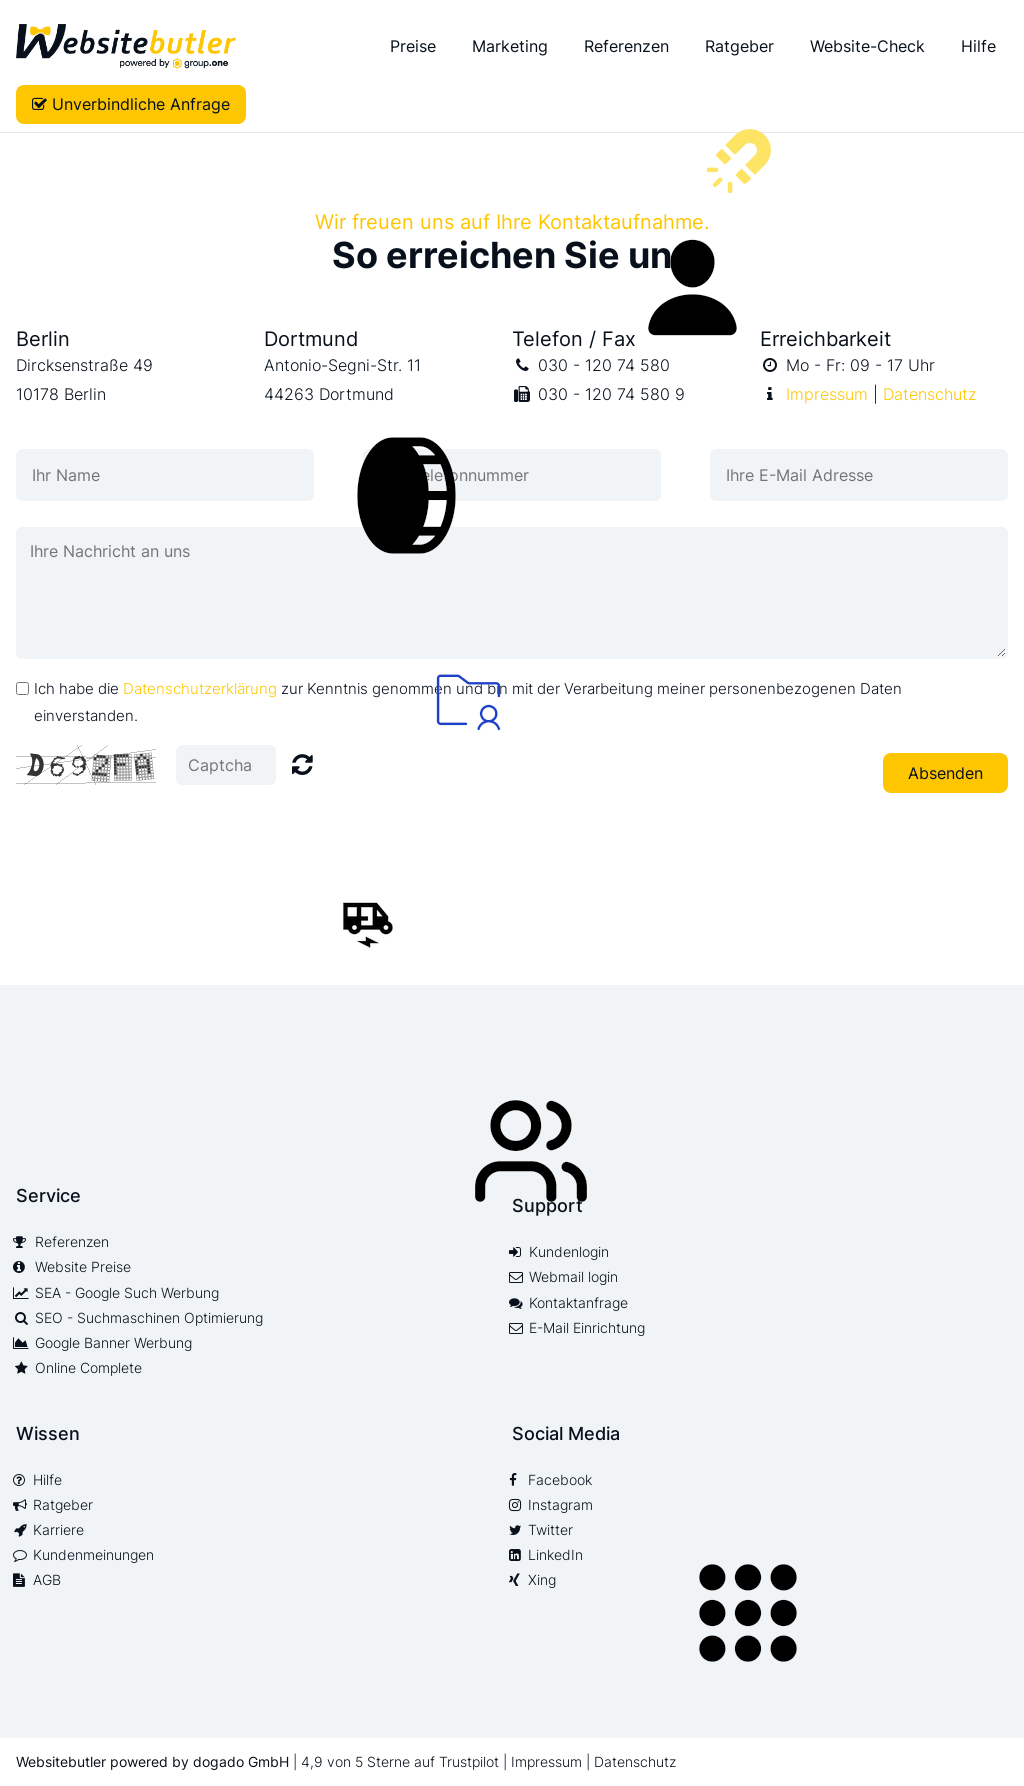 The image size is (1024, 1786). What do you see at coordinates (692, 287) in the screenshot?
I see `view your profile` at bounding box center [692, 287].